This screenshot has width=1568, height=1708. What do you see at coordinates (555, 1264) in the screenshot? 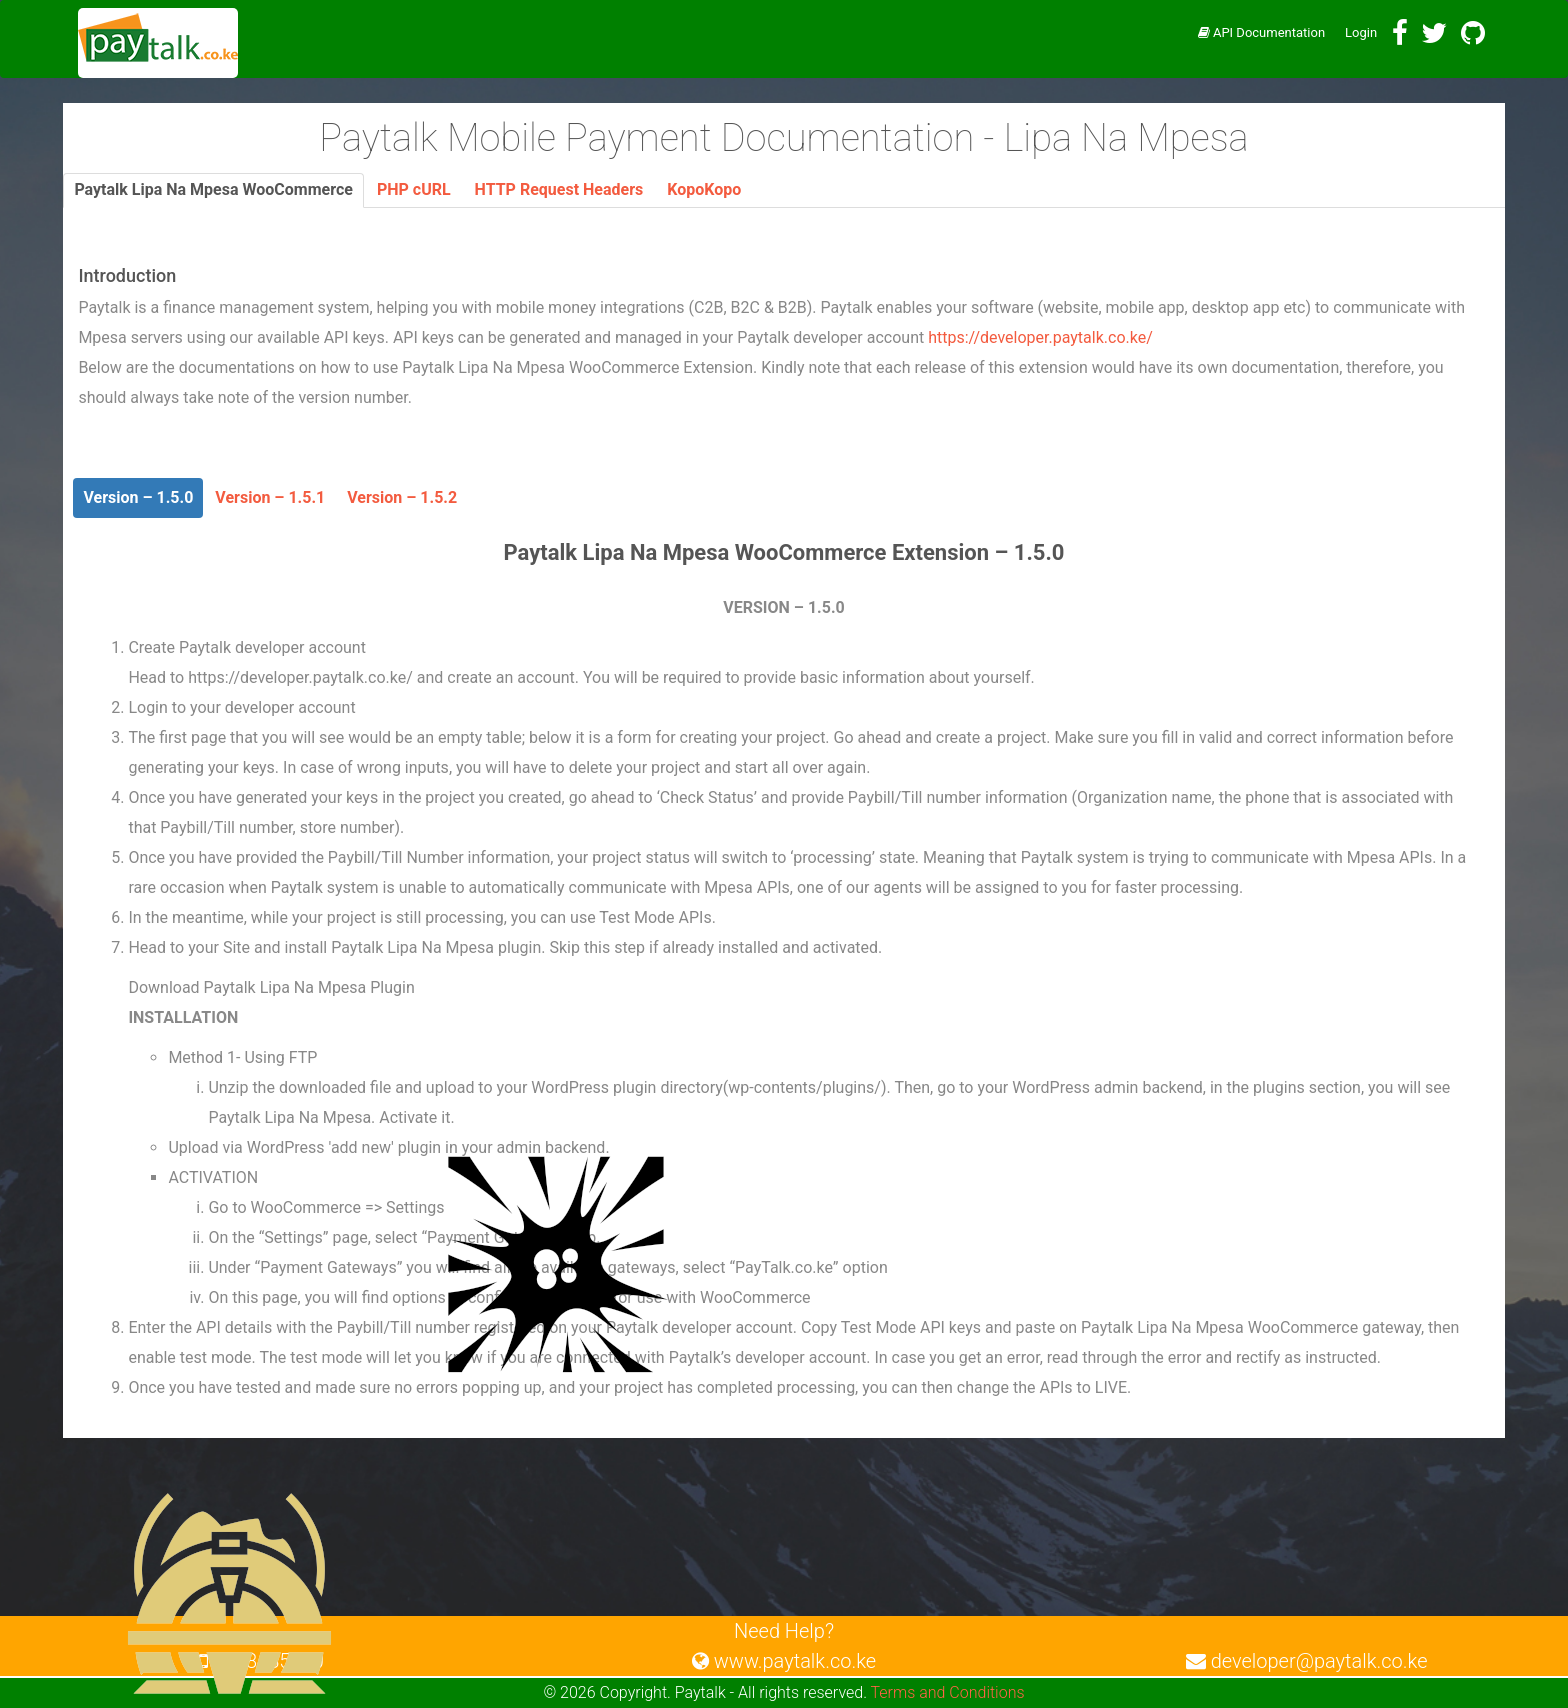
I see `trigger an explosion or blast effect` at bounding box center [555, 1264].